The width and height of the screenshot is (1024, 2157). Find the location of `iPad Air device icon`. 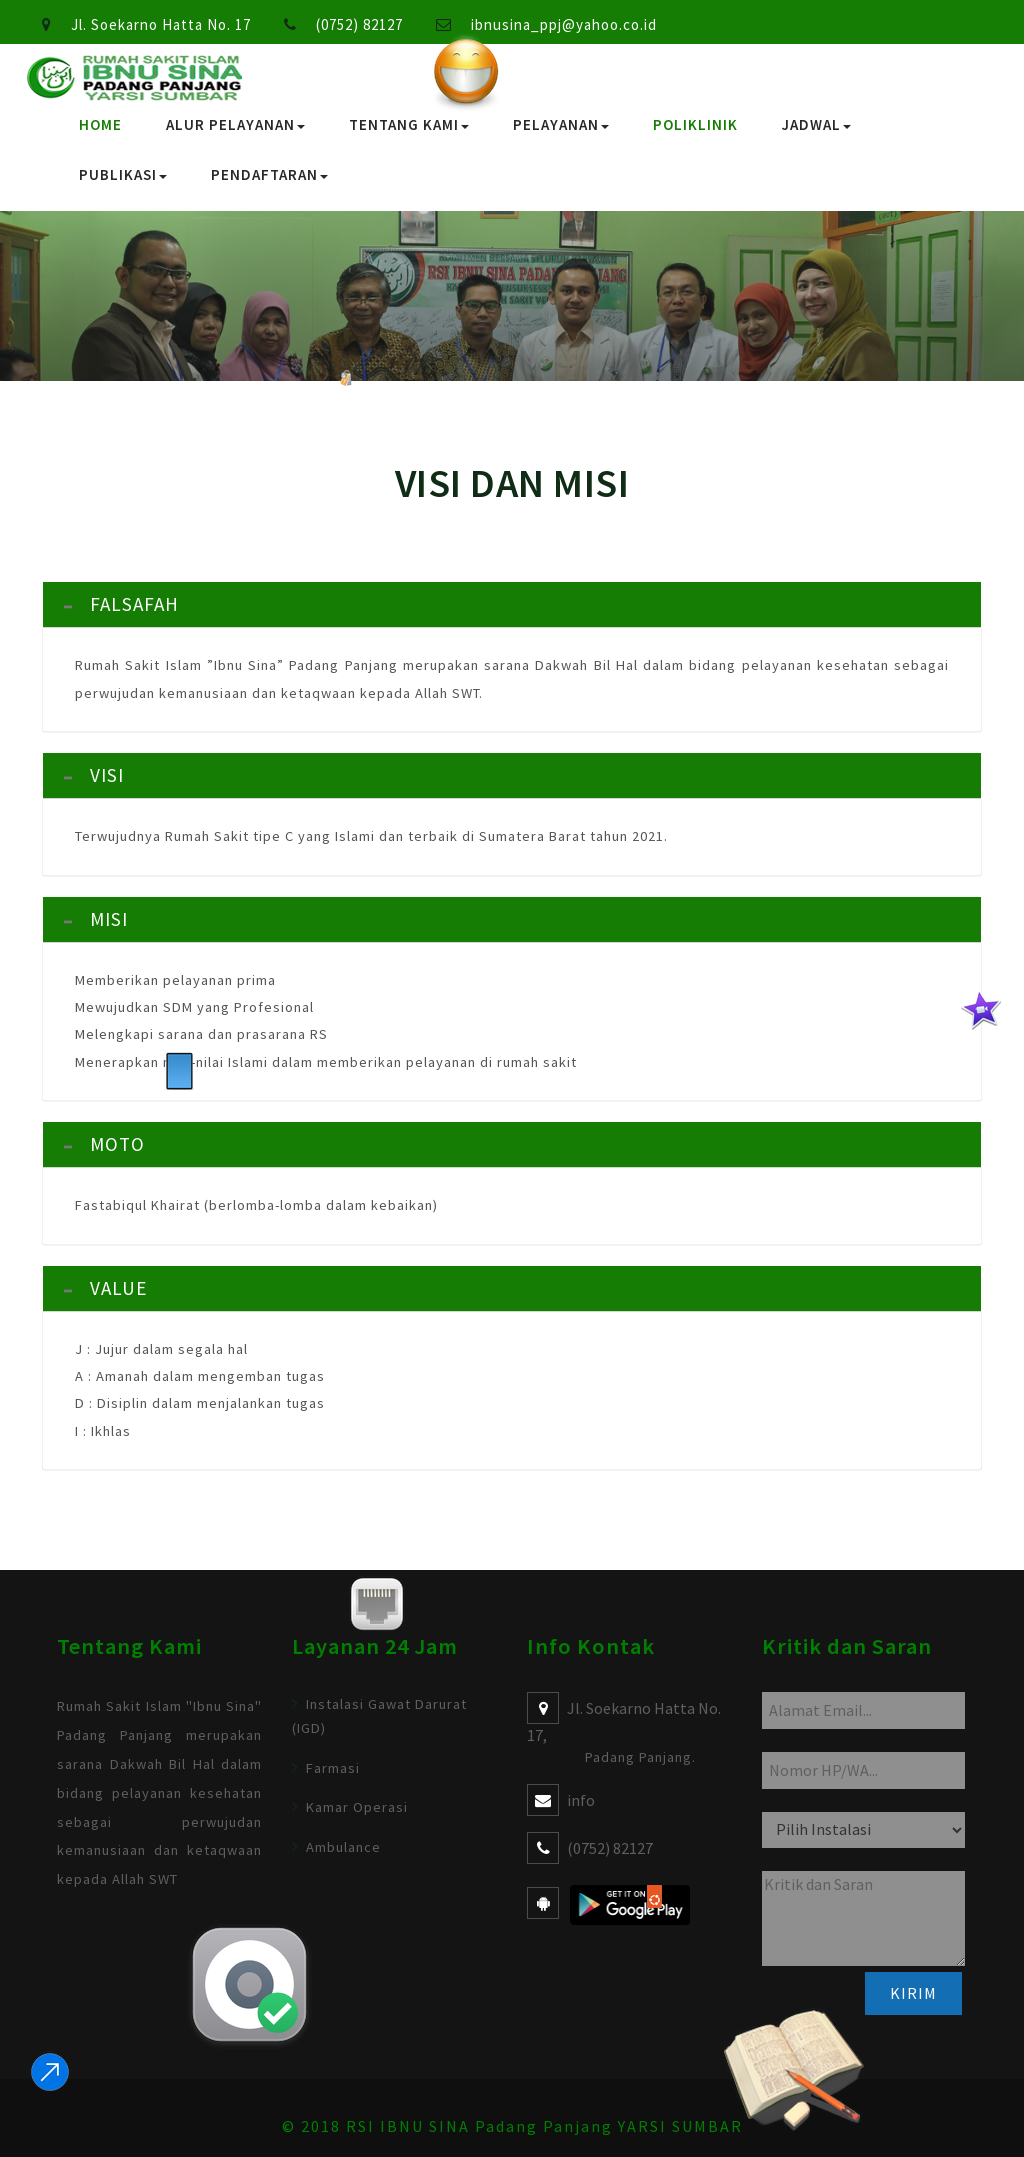

iPad Air device icon is located at coordinates (179, 1071).